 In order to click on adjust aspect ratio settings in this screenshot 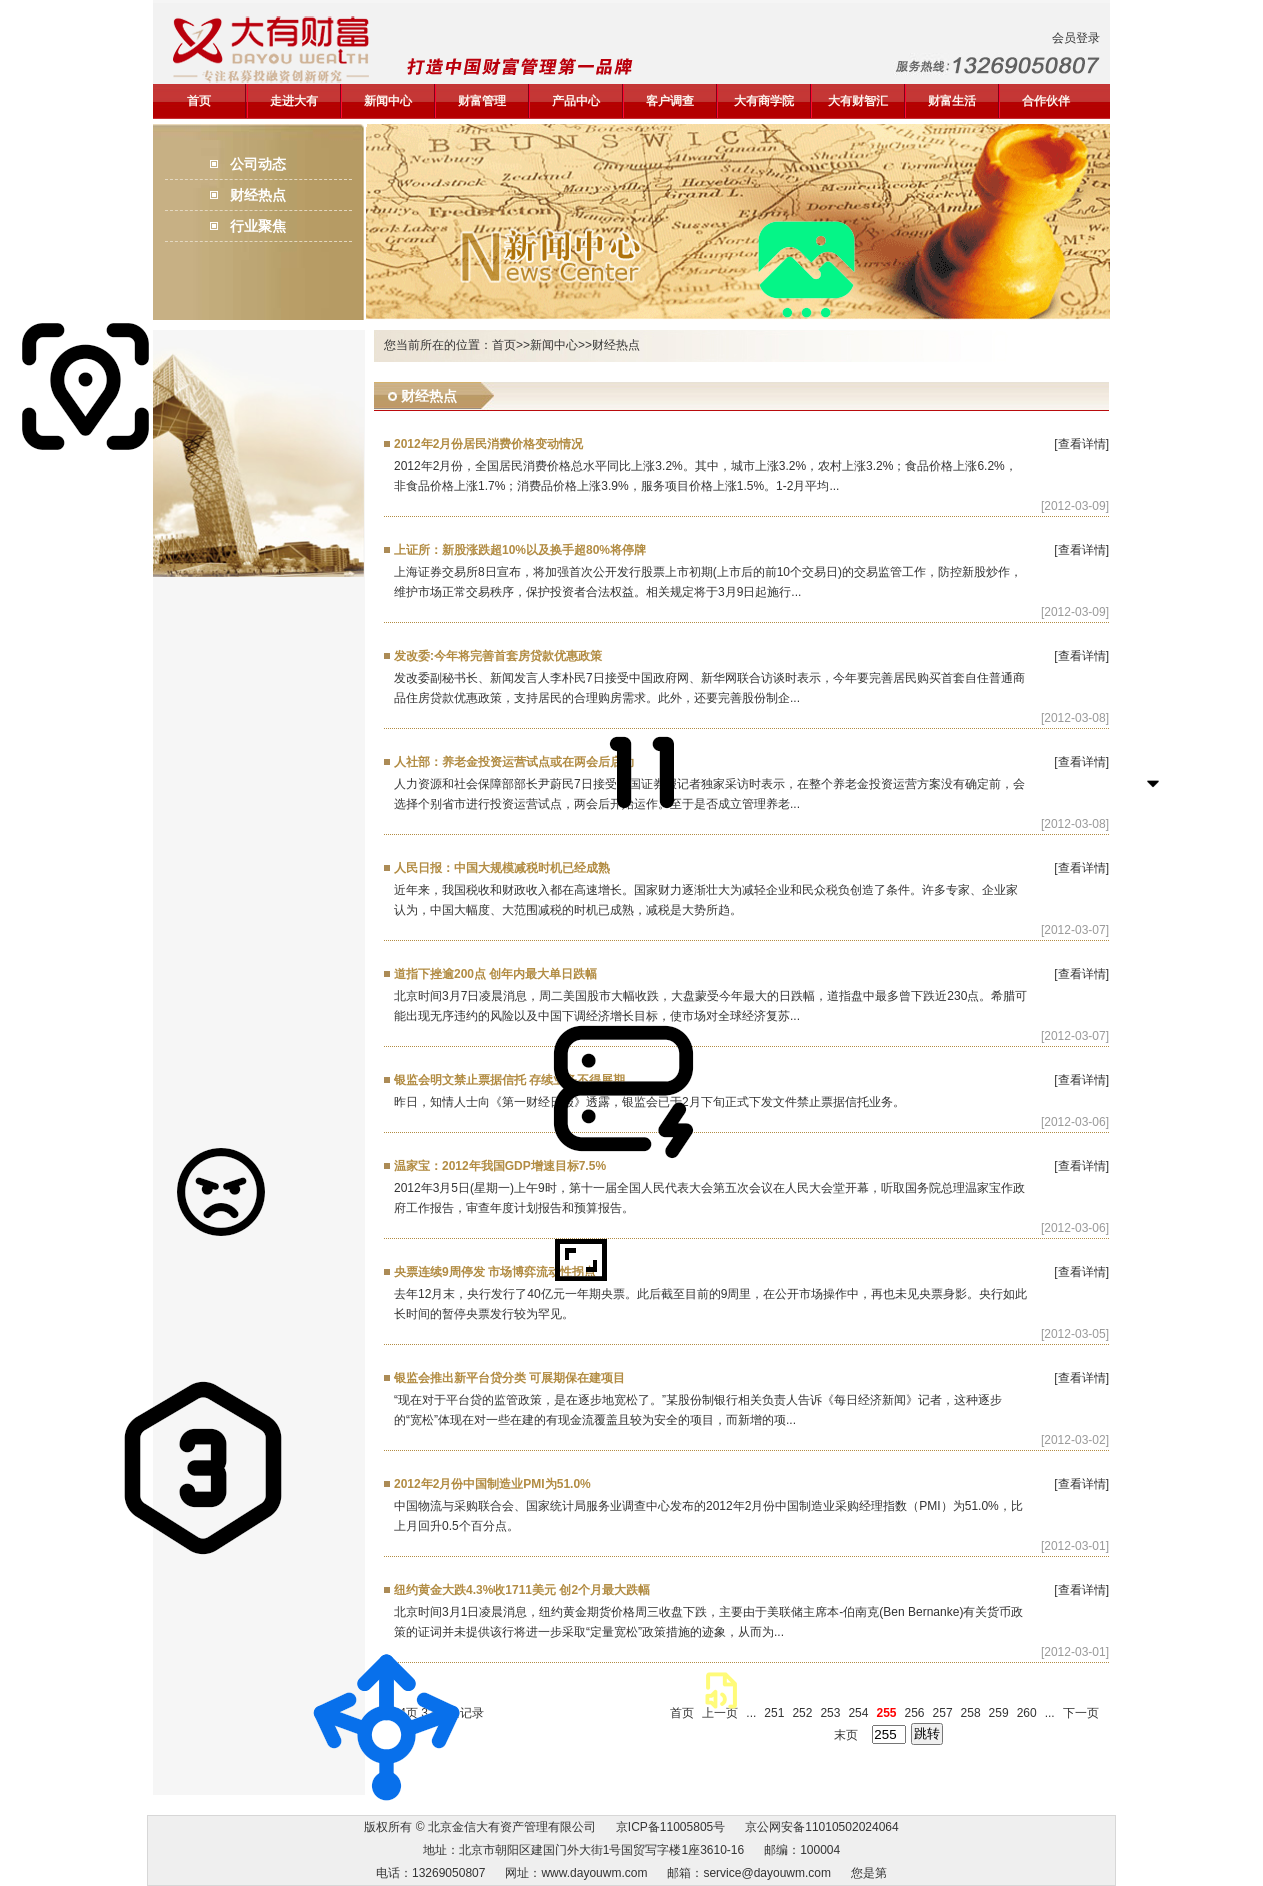, I will do `click(581, 1260)`.